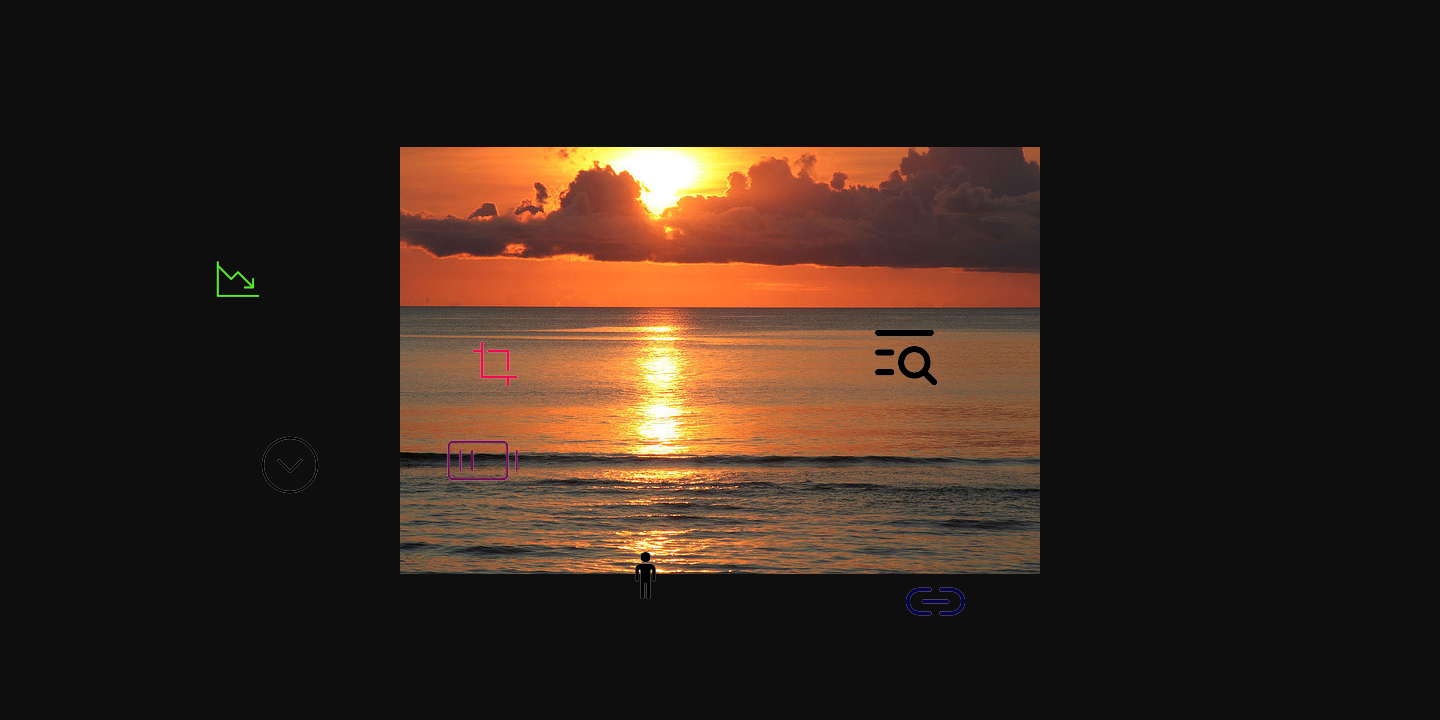 This screenshot has width=1440, height=720. What do you see at coordinates (238, 279) in the screenshot?
I see `view declining metrics or trends` at bounding box center [238, 279].